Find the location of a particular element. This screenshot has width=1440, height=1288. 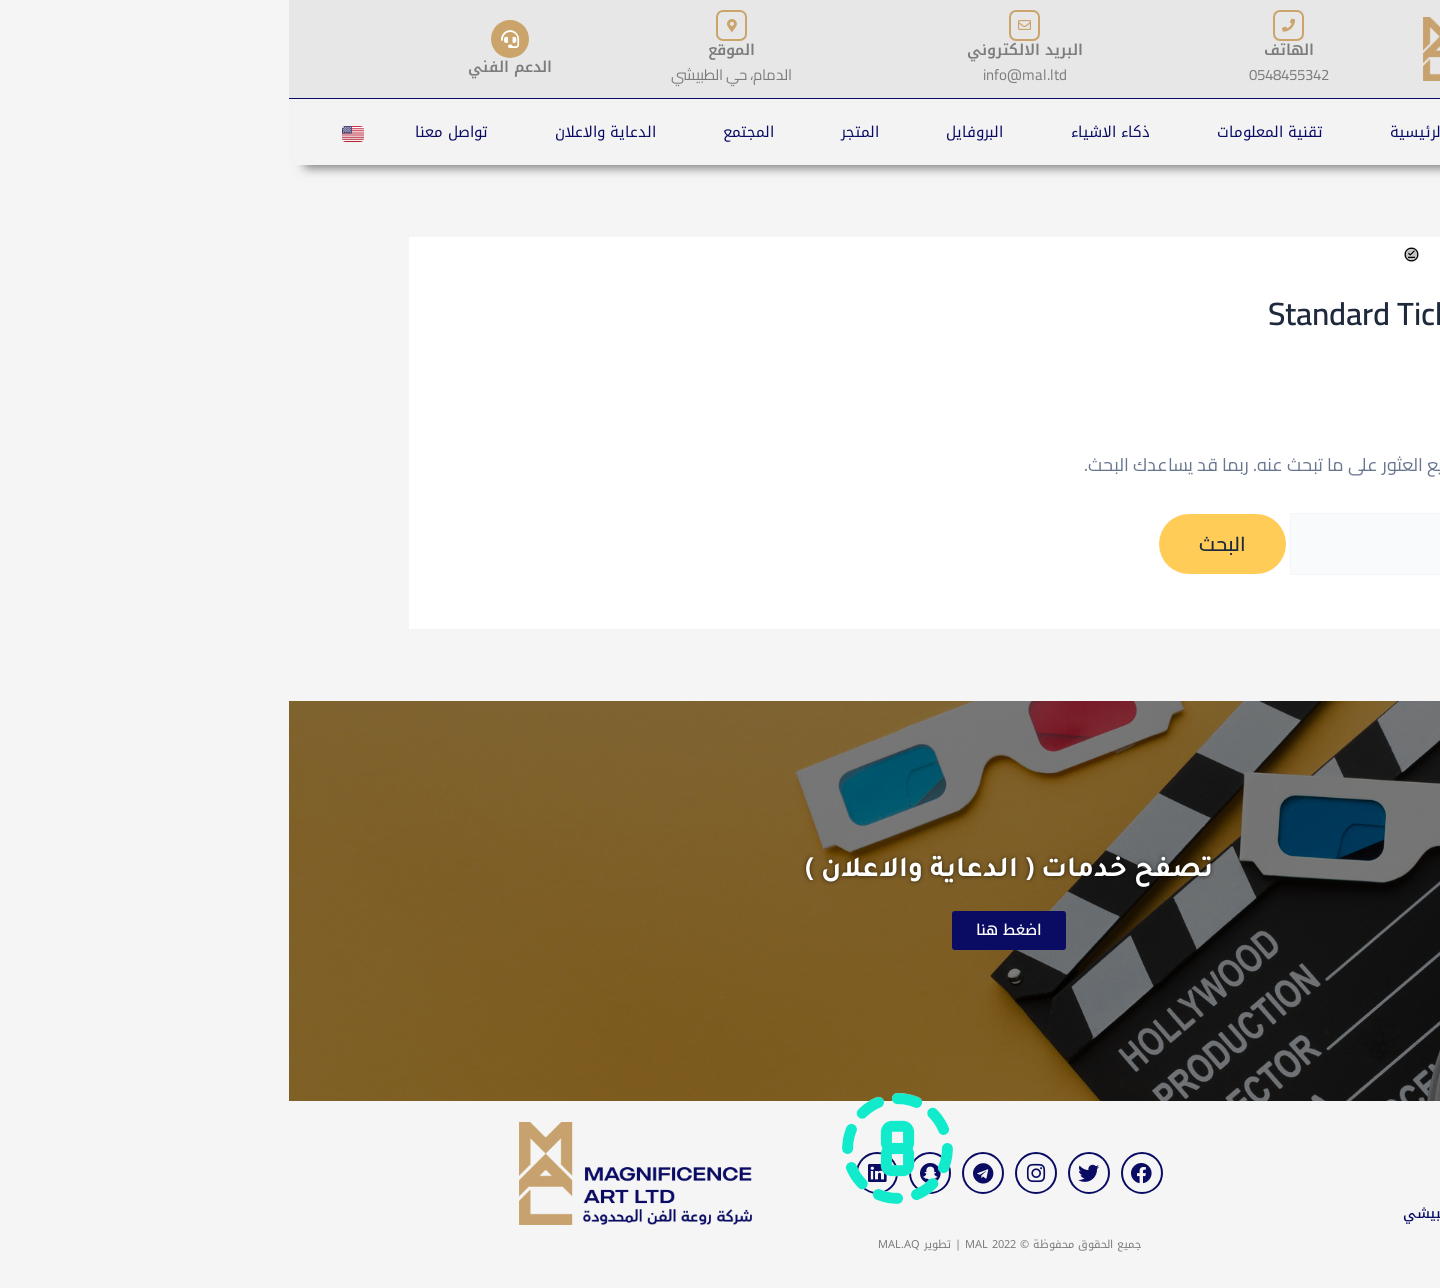

indicates content is available offline is located at coordinates (1411, 254).